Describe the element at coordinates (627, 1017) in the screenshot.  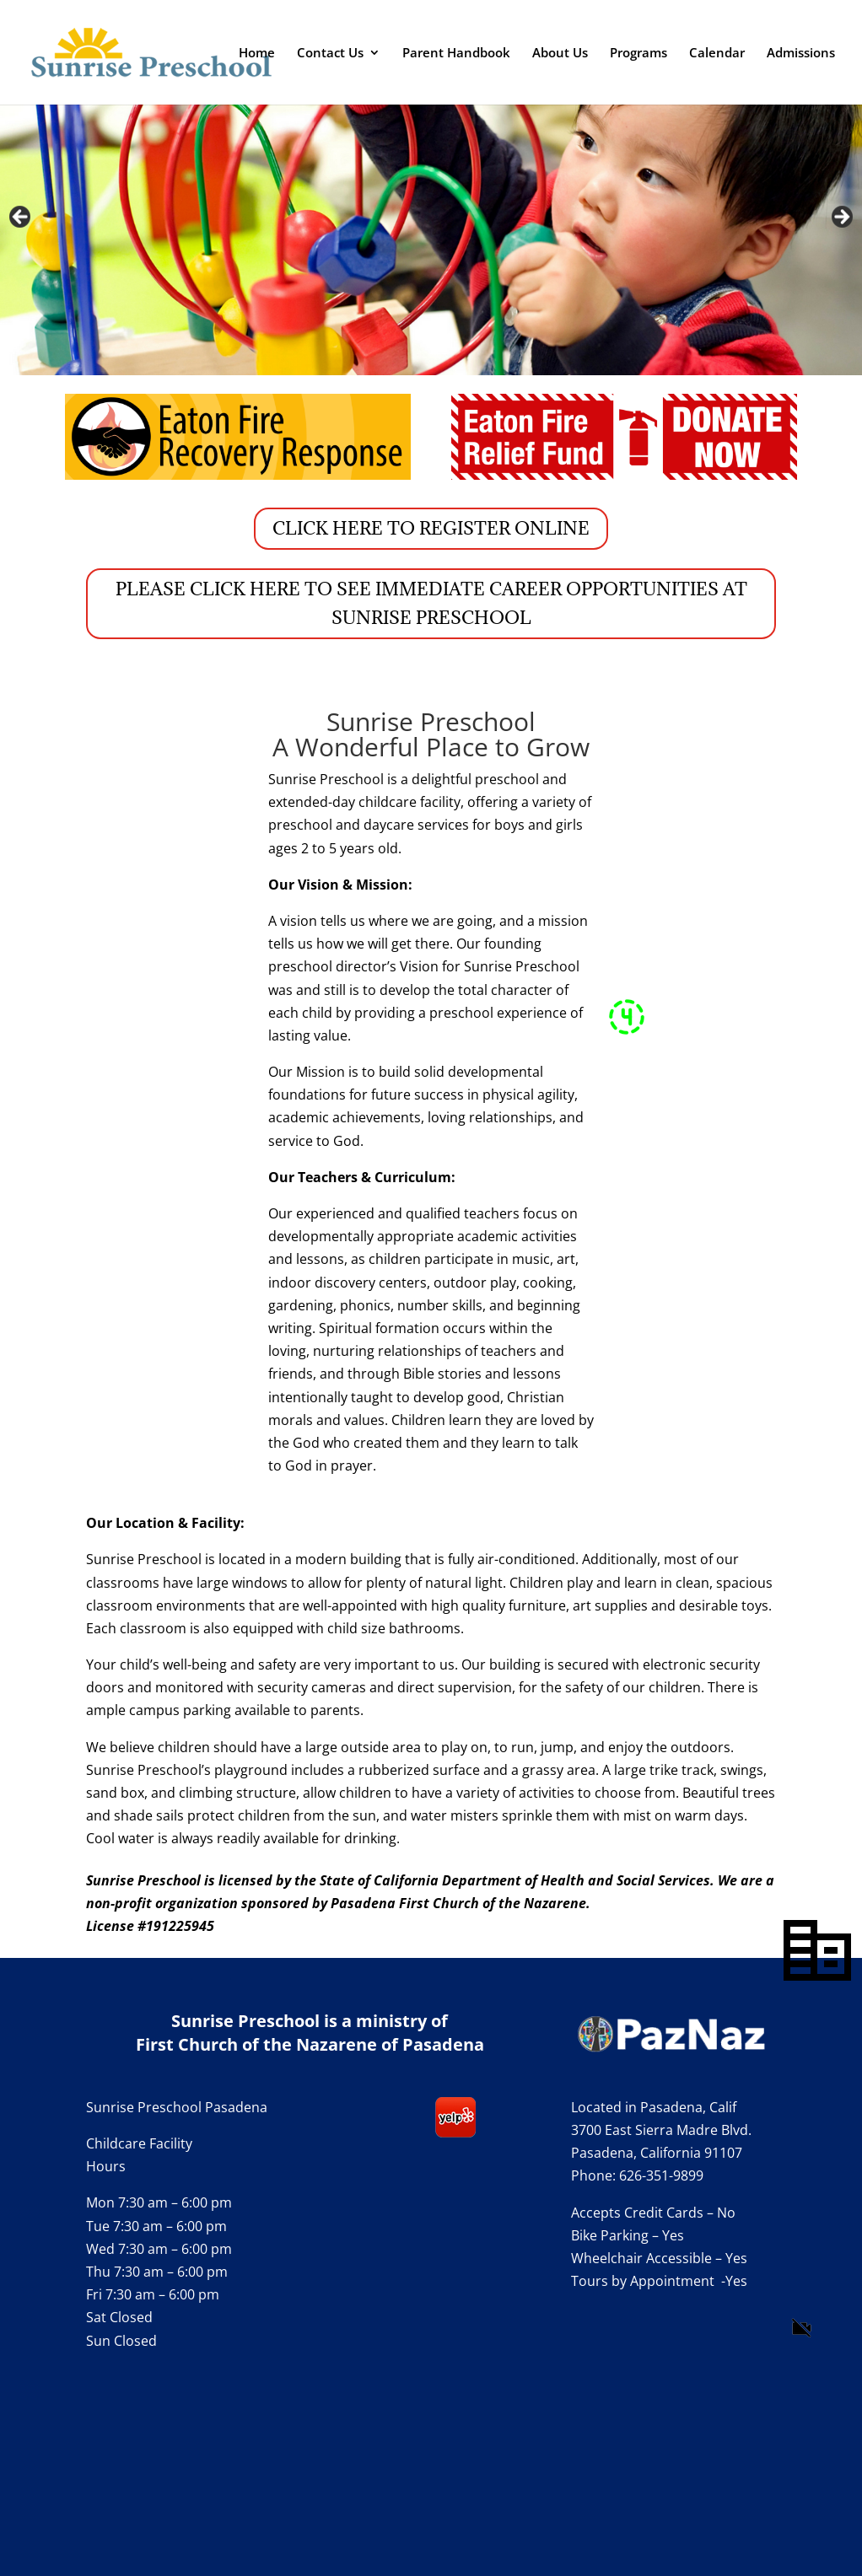
I see `step 4 in a multi-step process` at that location.